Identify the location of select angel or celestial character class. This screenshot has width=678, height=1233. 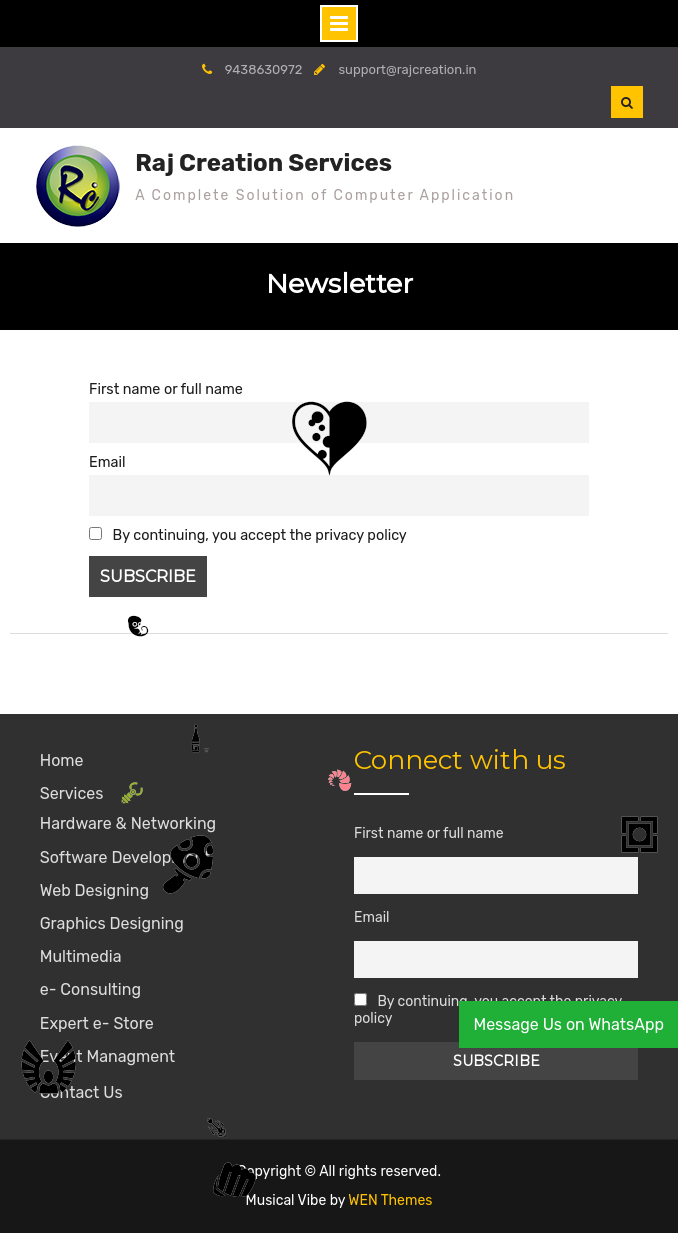
(48, 1066).